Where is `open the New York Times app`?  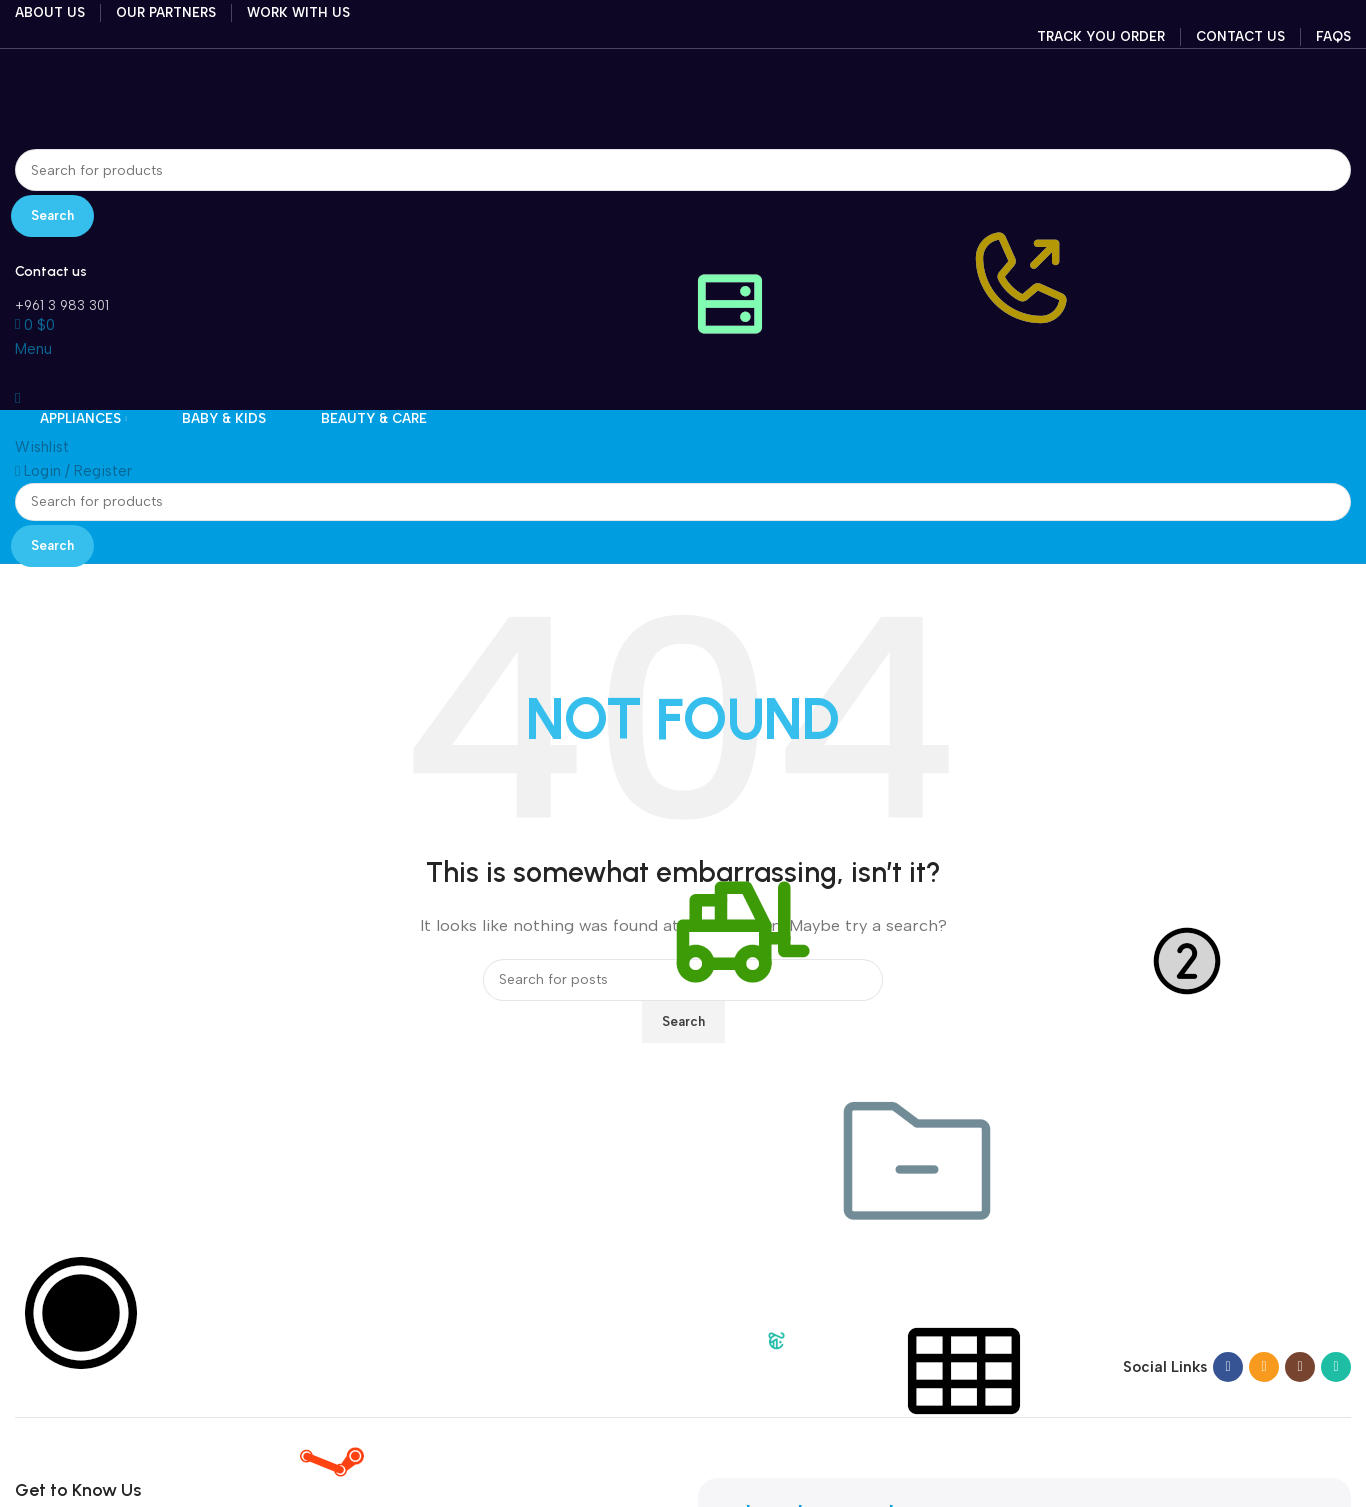
open the New York Times app is located at coordinates (776, 1340).